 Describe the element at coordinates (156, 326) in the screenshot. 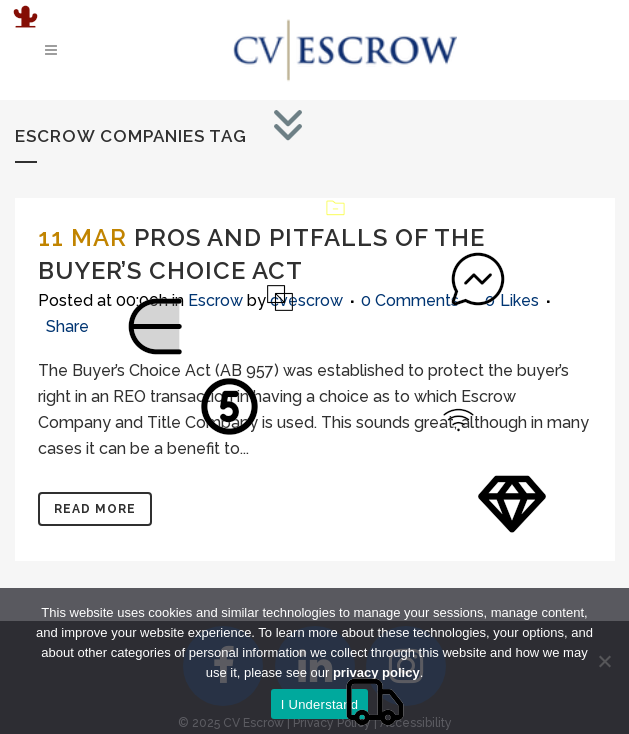

I see `indicates set membership in mathematical notation` at that location.